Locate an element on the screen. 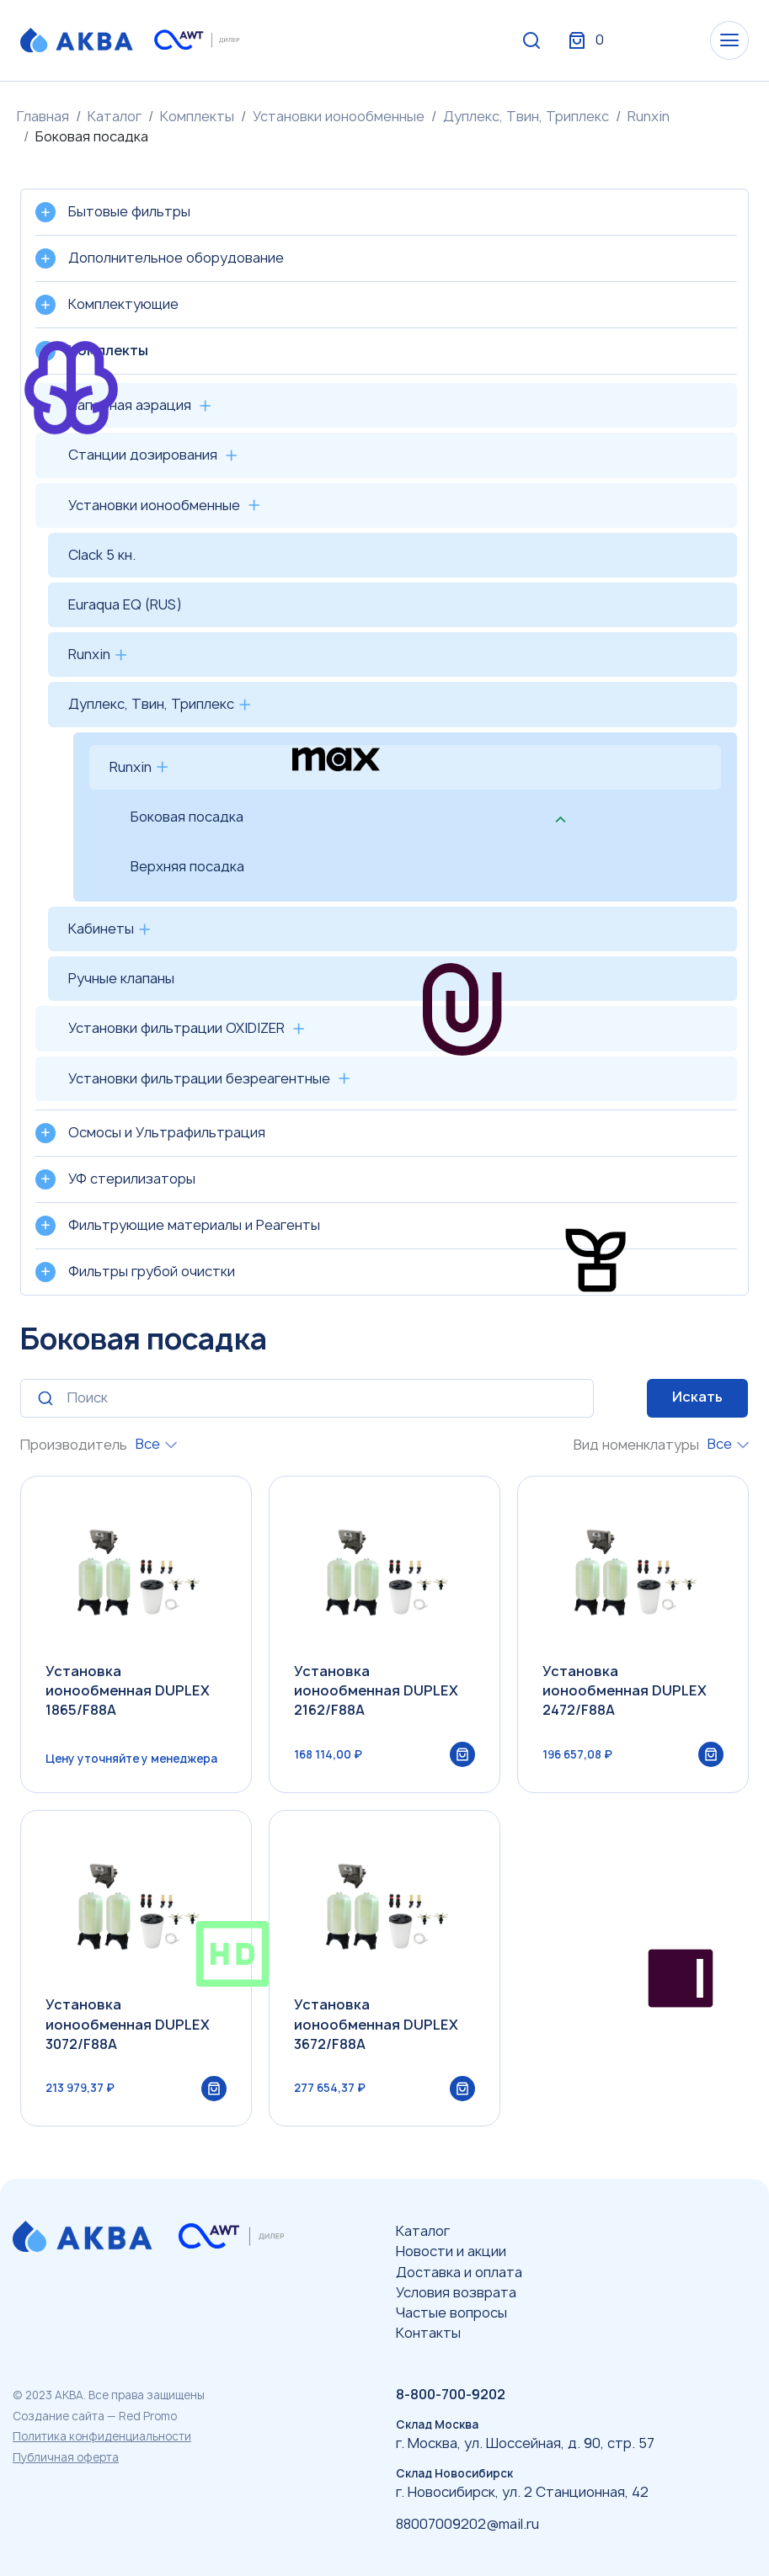 This screenshot has height=2576, width=769. access cognitive or AI-powered features is located at coordinates (71, 387).